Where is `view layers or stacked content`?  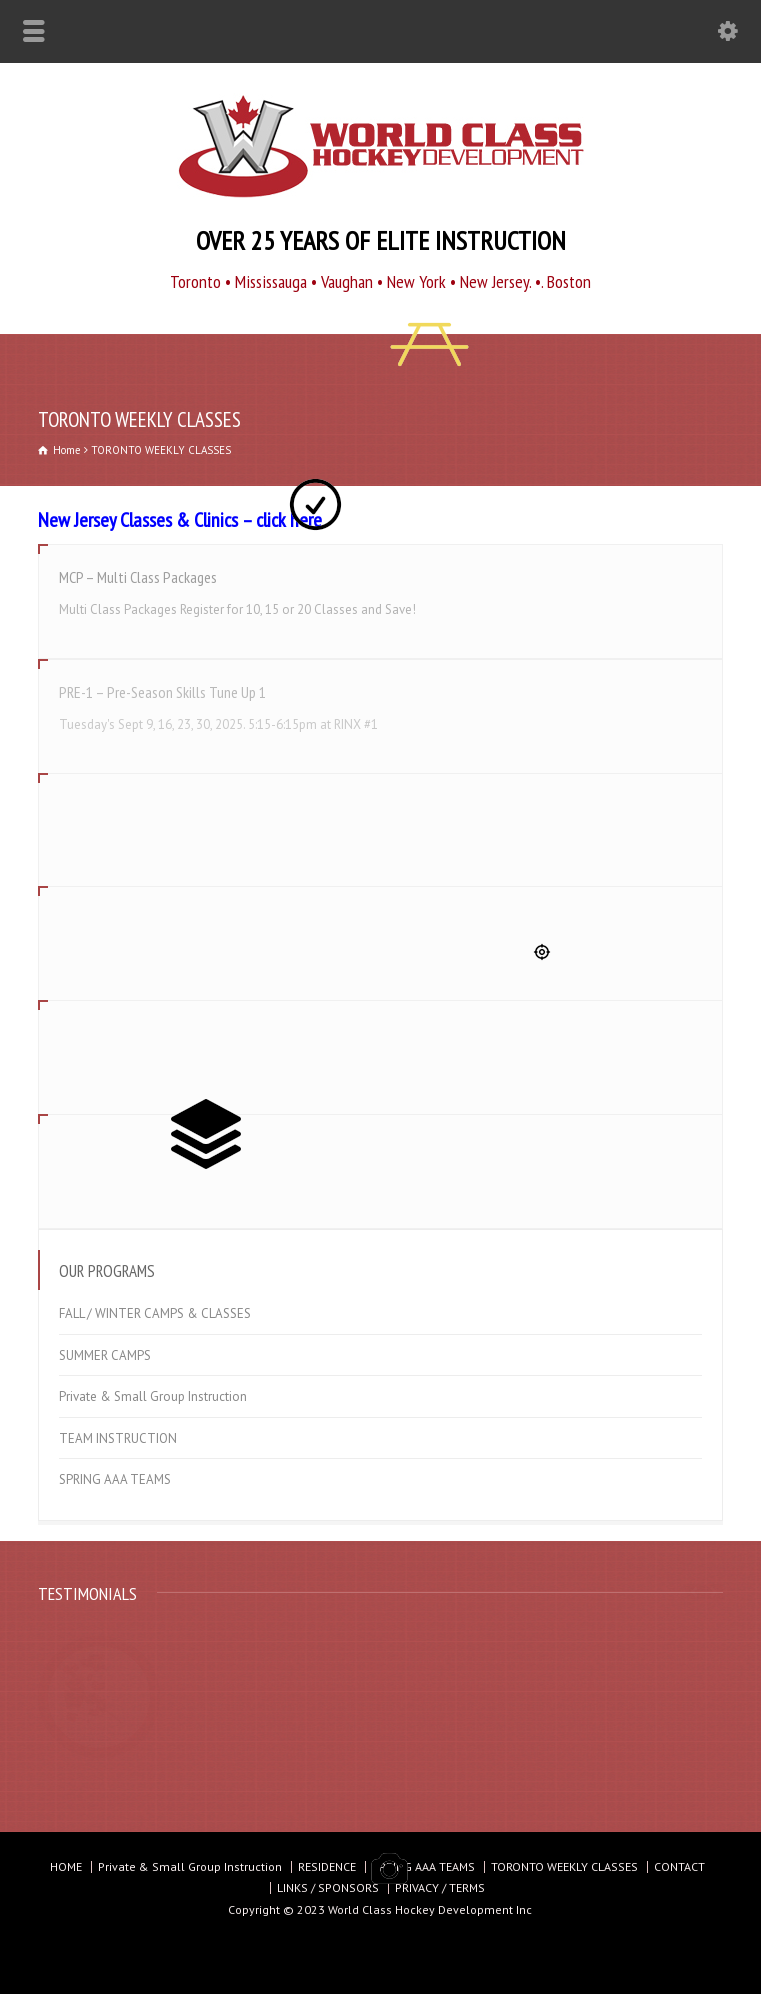 view layers or stacked content is located at coordinates (206, 1134).